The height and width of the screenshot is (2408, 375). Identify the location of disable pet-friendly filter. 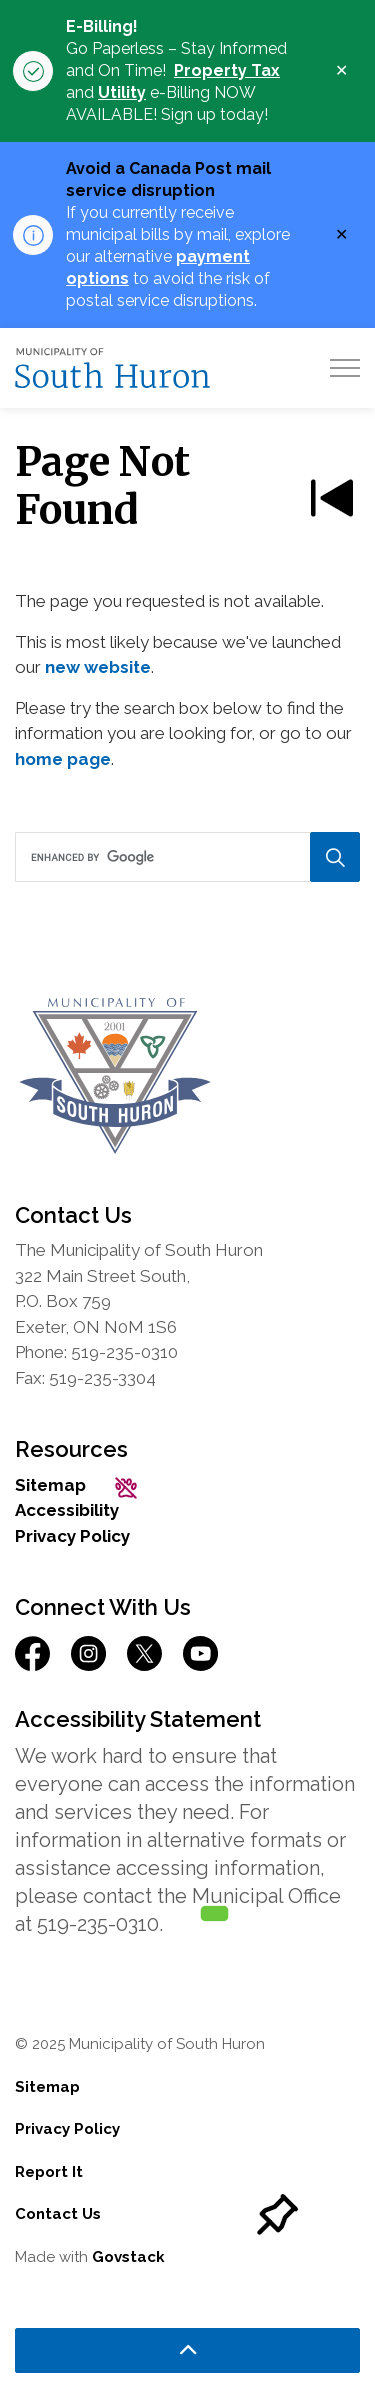
(126, 1488).